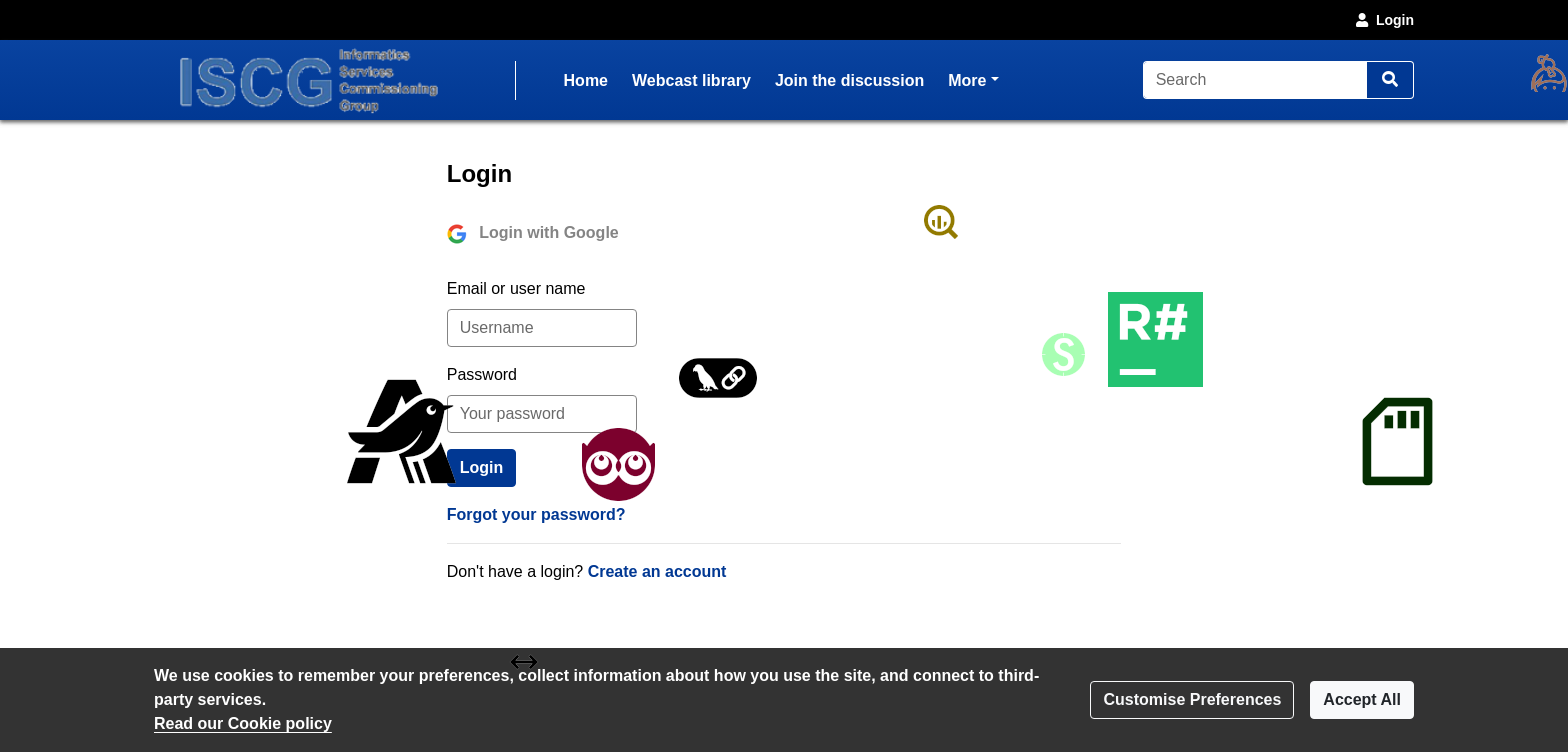  What do you see at coordinates (618, 464) in the screenshot?
I see `visit ulule crowdfunding platform` at bounding box center [618, 464].